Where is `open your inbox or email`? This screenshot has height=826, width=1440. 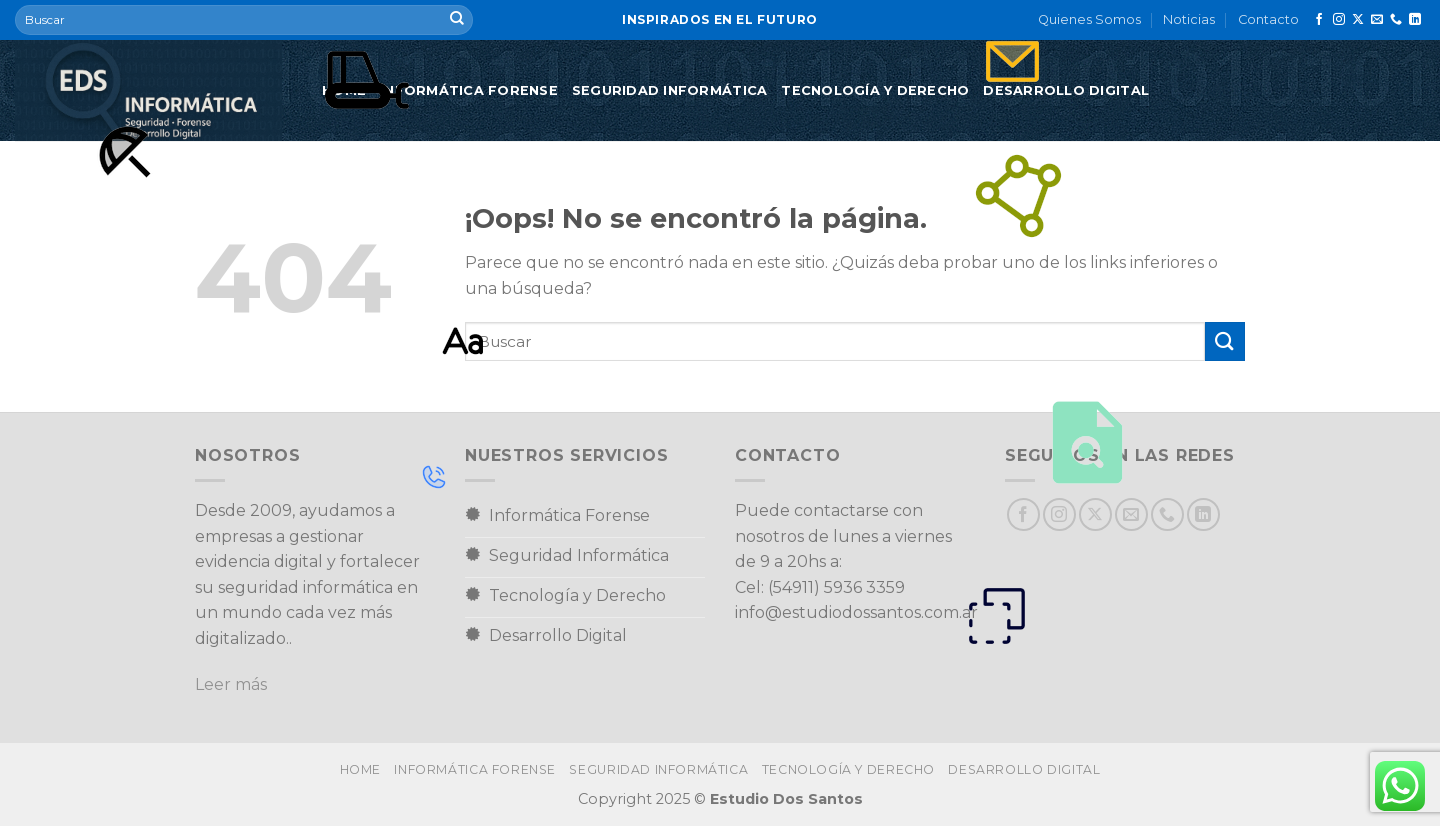 open your inbox or email is located at coordinates (1012, 61).